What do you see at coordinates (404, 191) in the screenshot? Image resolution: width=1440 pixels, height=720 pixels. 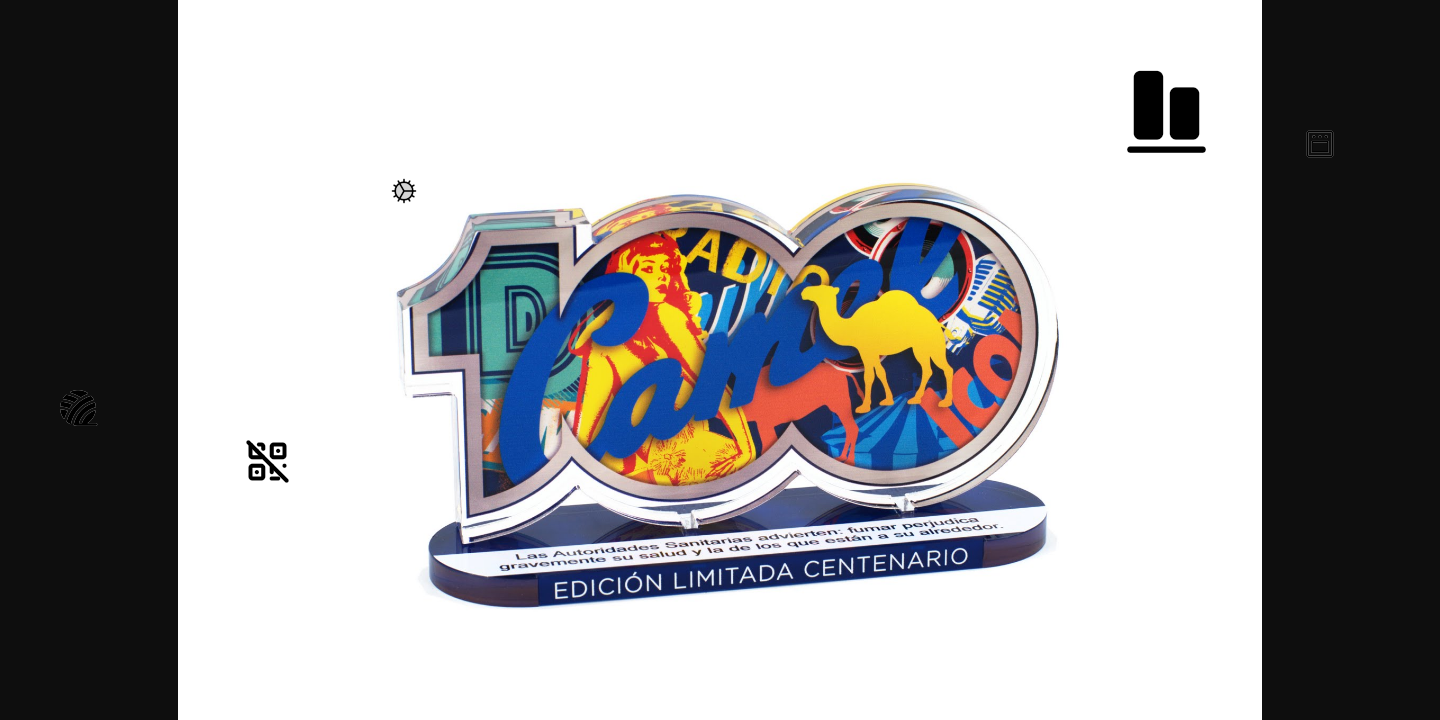 I see `access settings or preferences` at bounding box center [404, 191].